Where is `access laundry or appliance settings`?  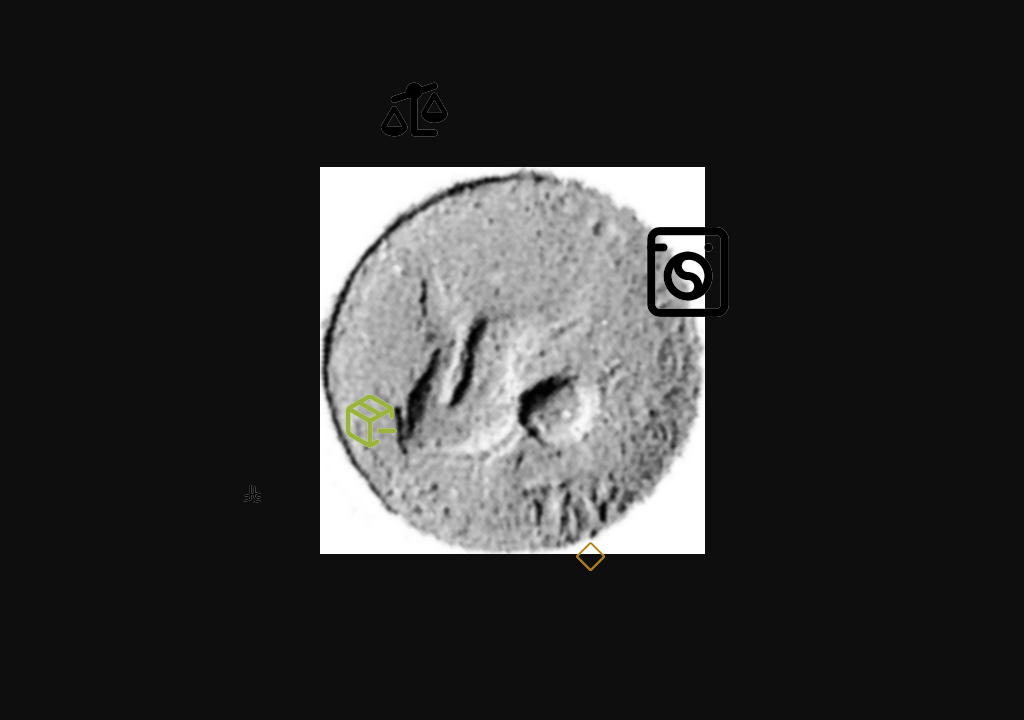 access laundry or appliance settings is located at coordinates (688, 272).